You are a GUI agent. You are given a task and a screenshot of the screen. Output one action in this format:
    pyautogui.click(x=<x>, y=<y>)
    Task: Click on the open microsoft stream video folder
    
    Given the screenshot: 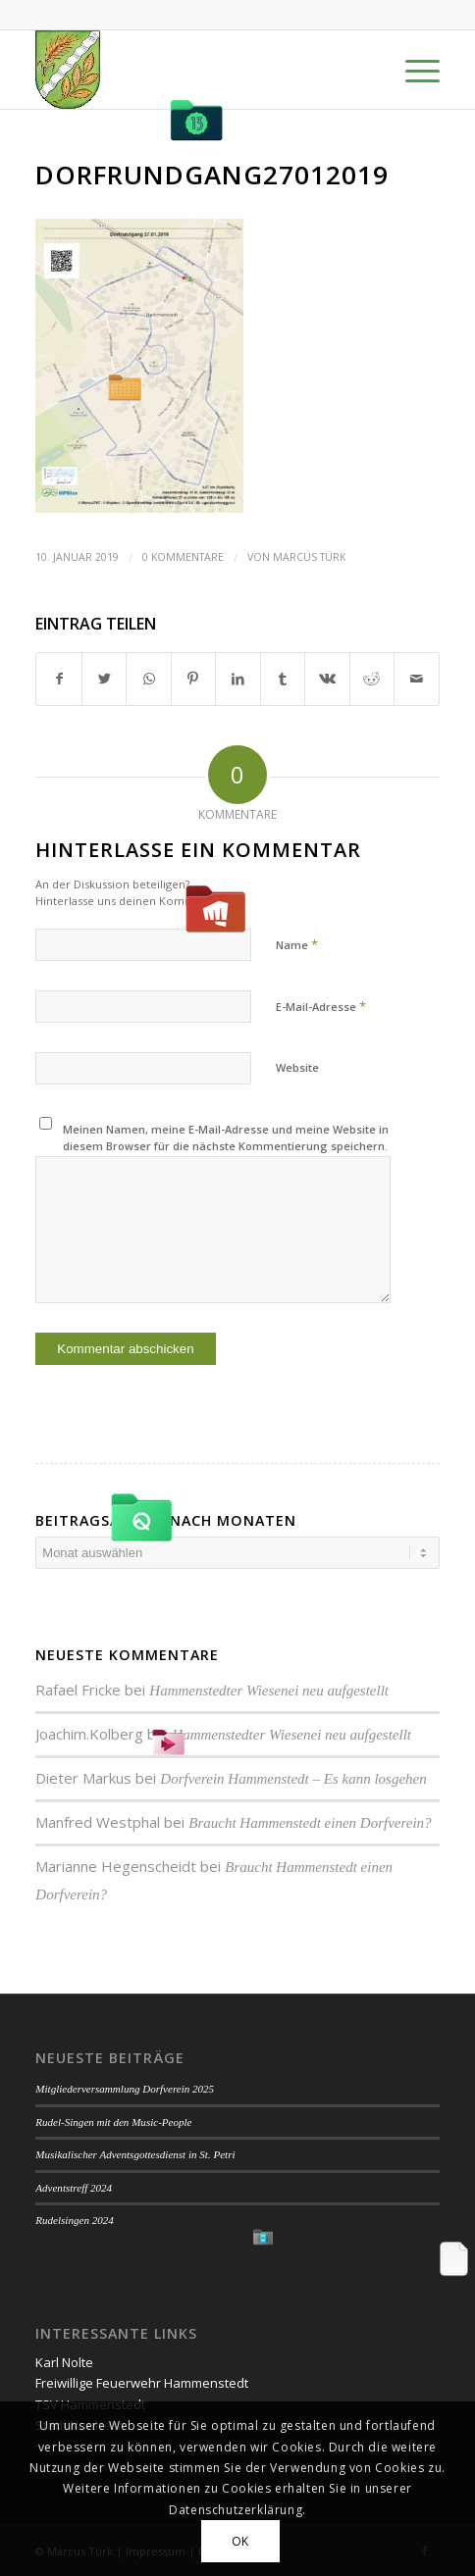 What is the action you would take?
    pyautogui.click(x=168, y=1743)
    